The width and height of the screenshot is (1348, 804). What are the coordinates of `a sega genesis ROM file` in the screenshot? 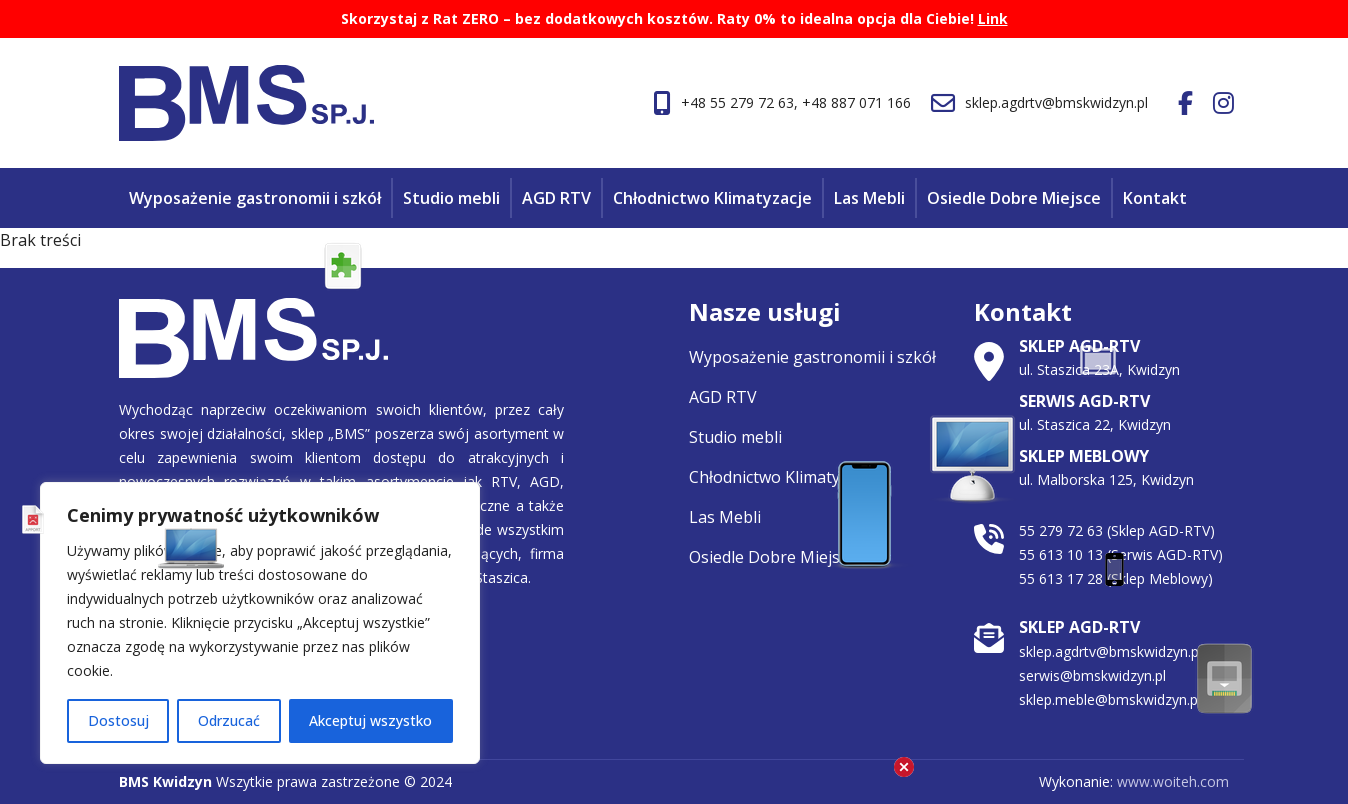 It's located at (1224, 678).